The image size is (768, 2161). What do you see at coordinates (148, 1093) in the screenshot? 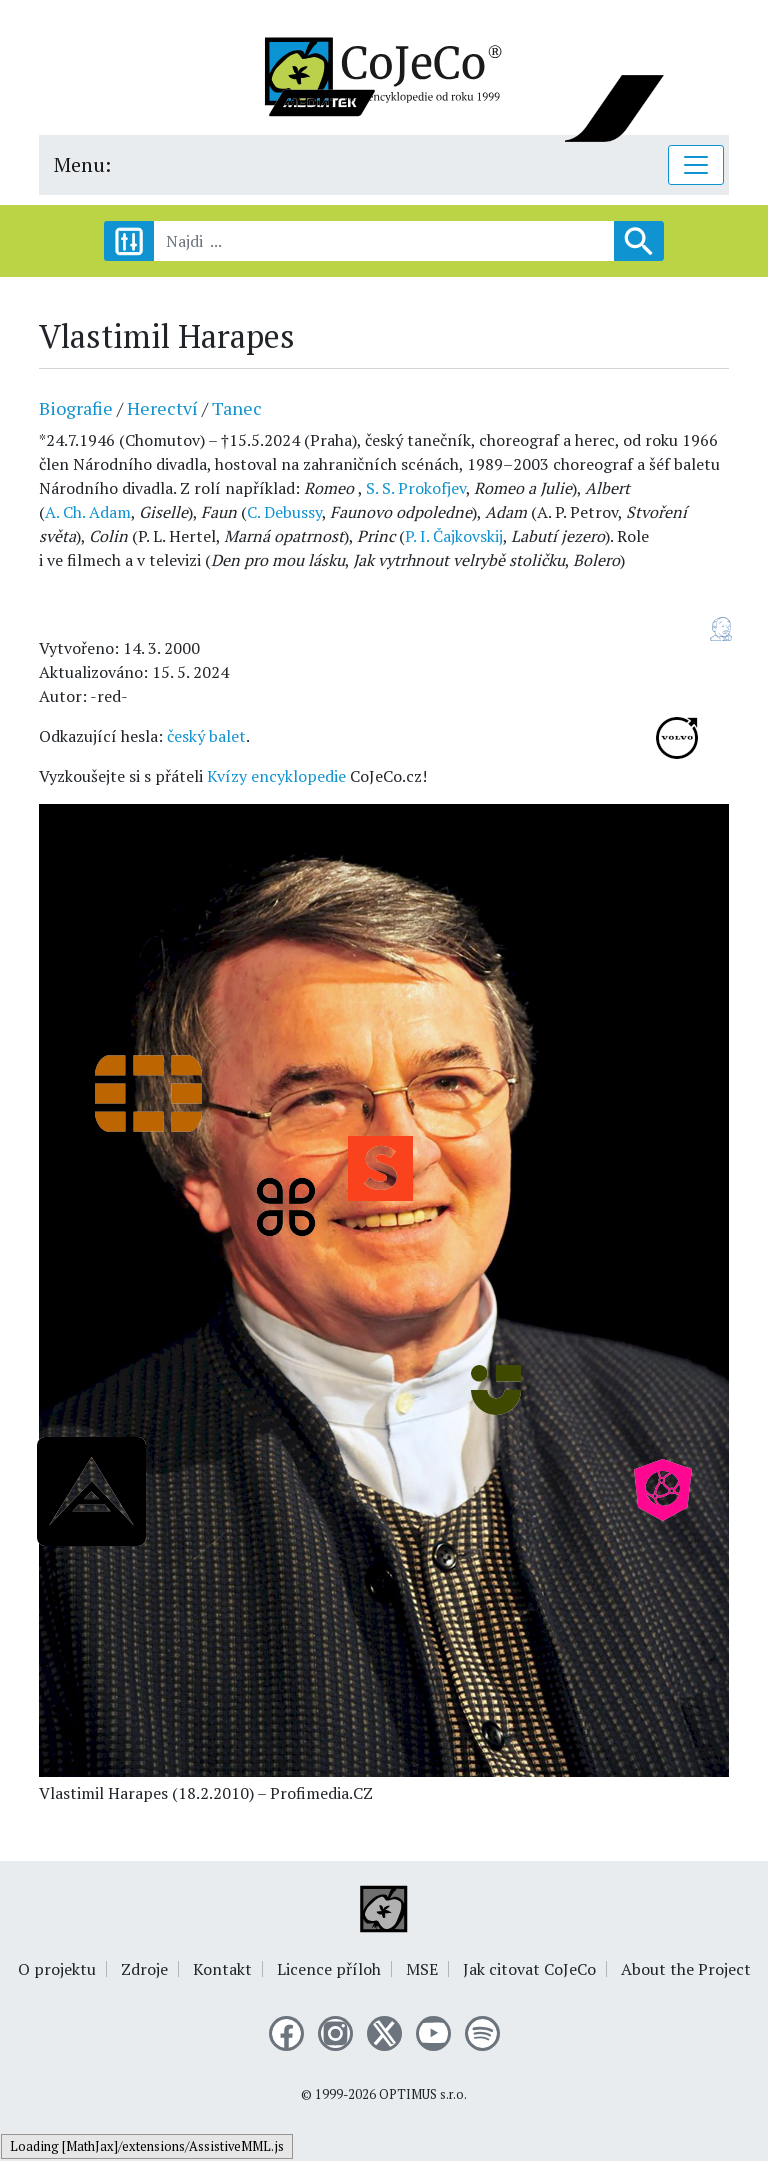
I see `fortinet brand logo` at bounding box center [148, 1093].